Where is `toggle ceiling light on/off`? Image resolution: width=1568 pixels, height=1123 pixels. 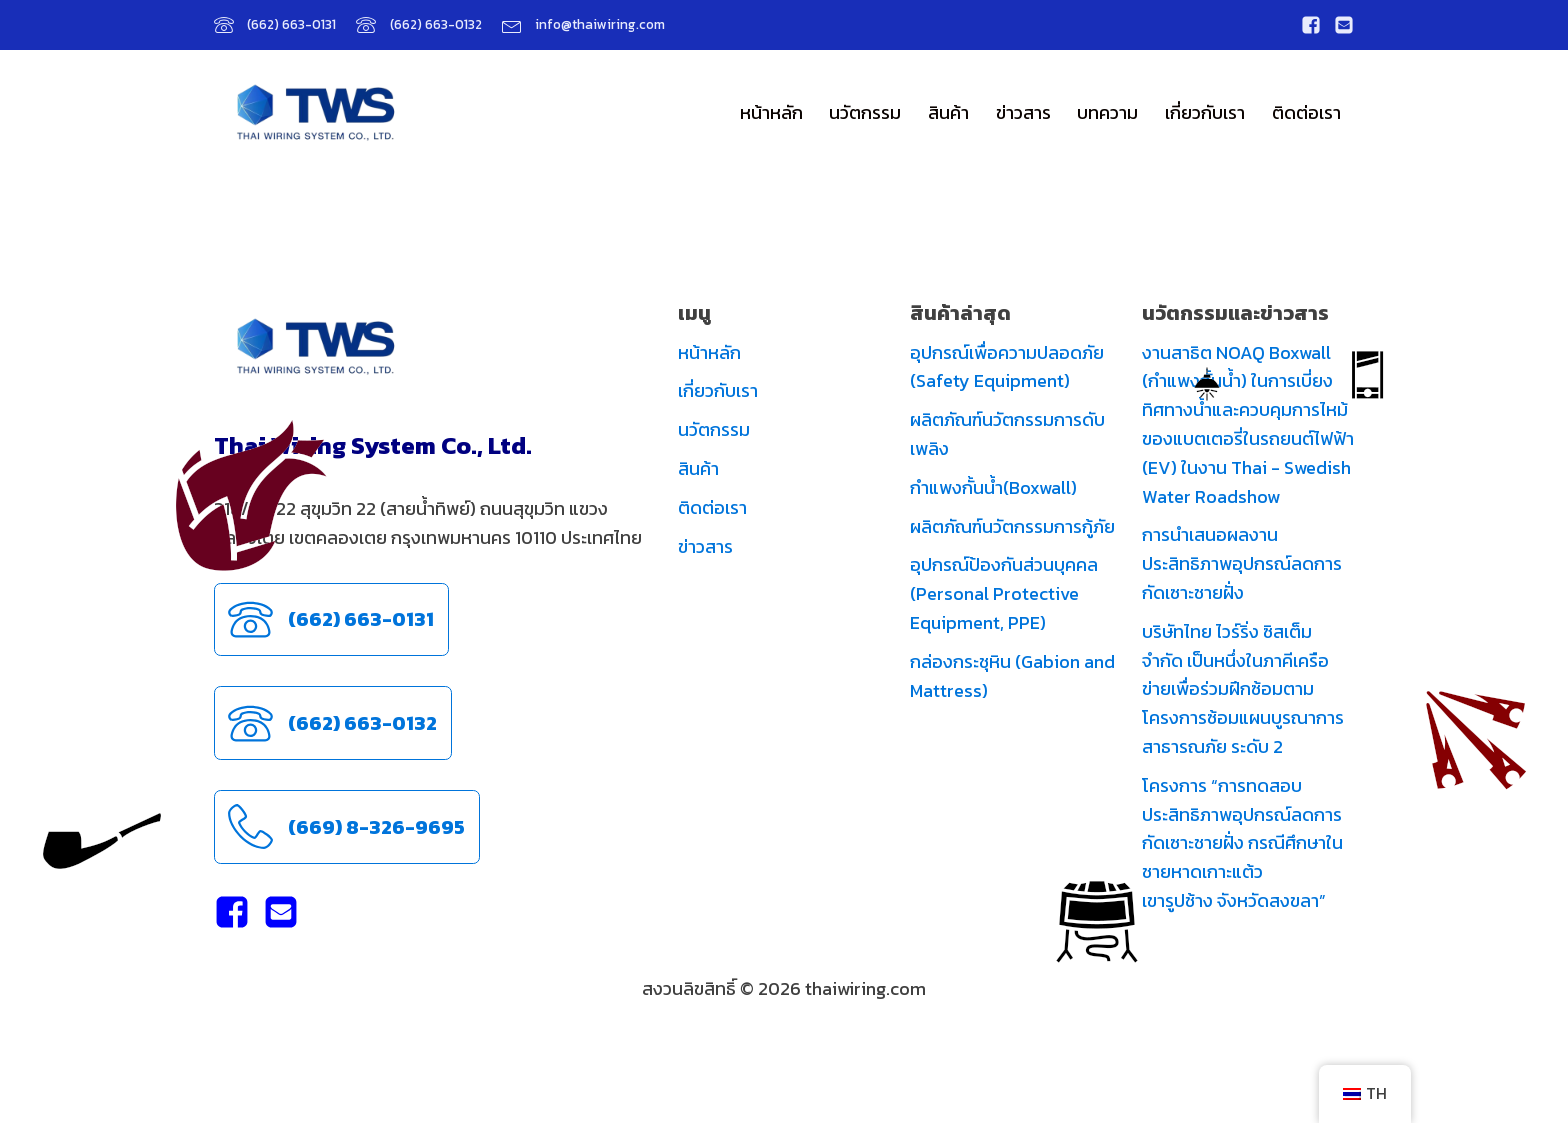
toggle ceiling light on/off is located at coordinates (1207, 384).